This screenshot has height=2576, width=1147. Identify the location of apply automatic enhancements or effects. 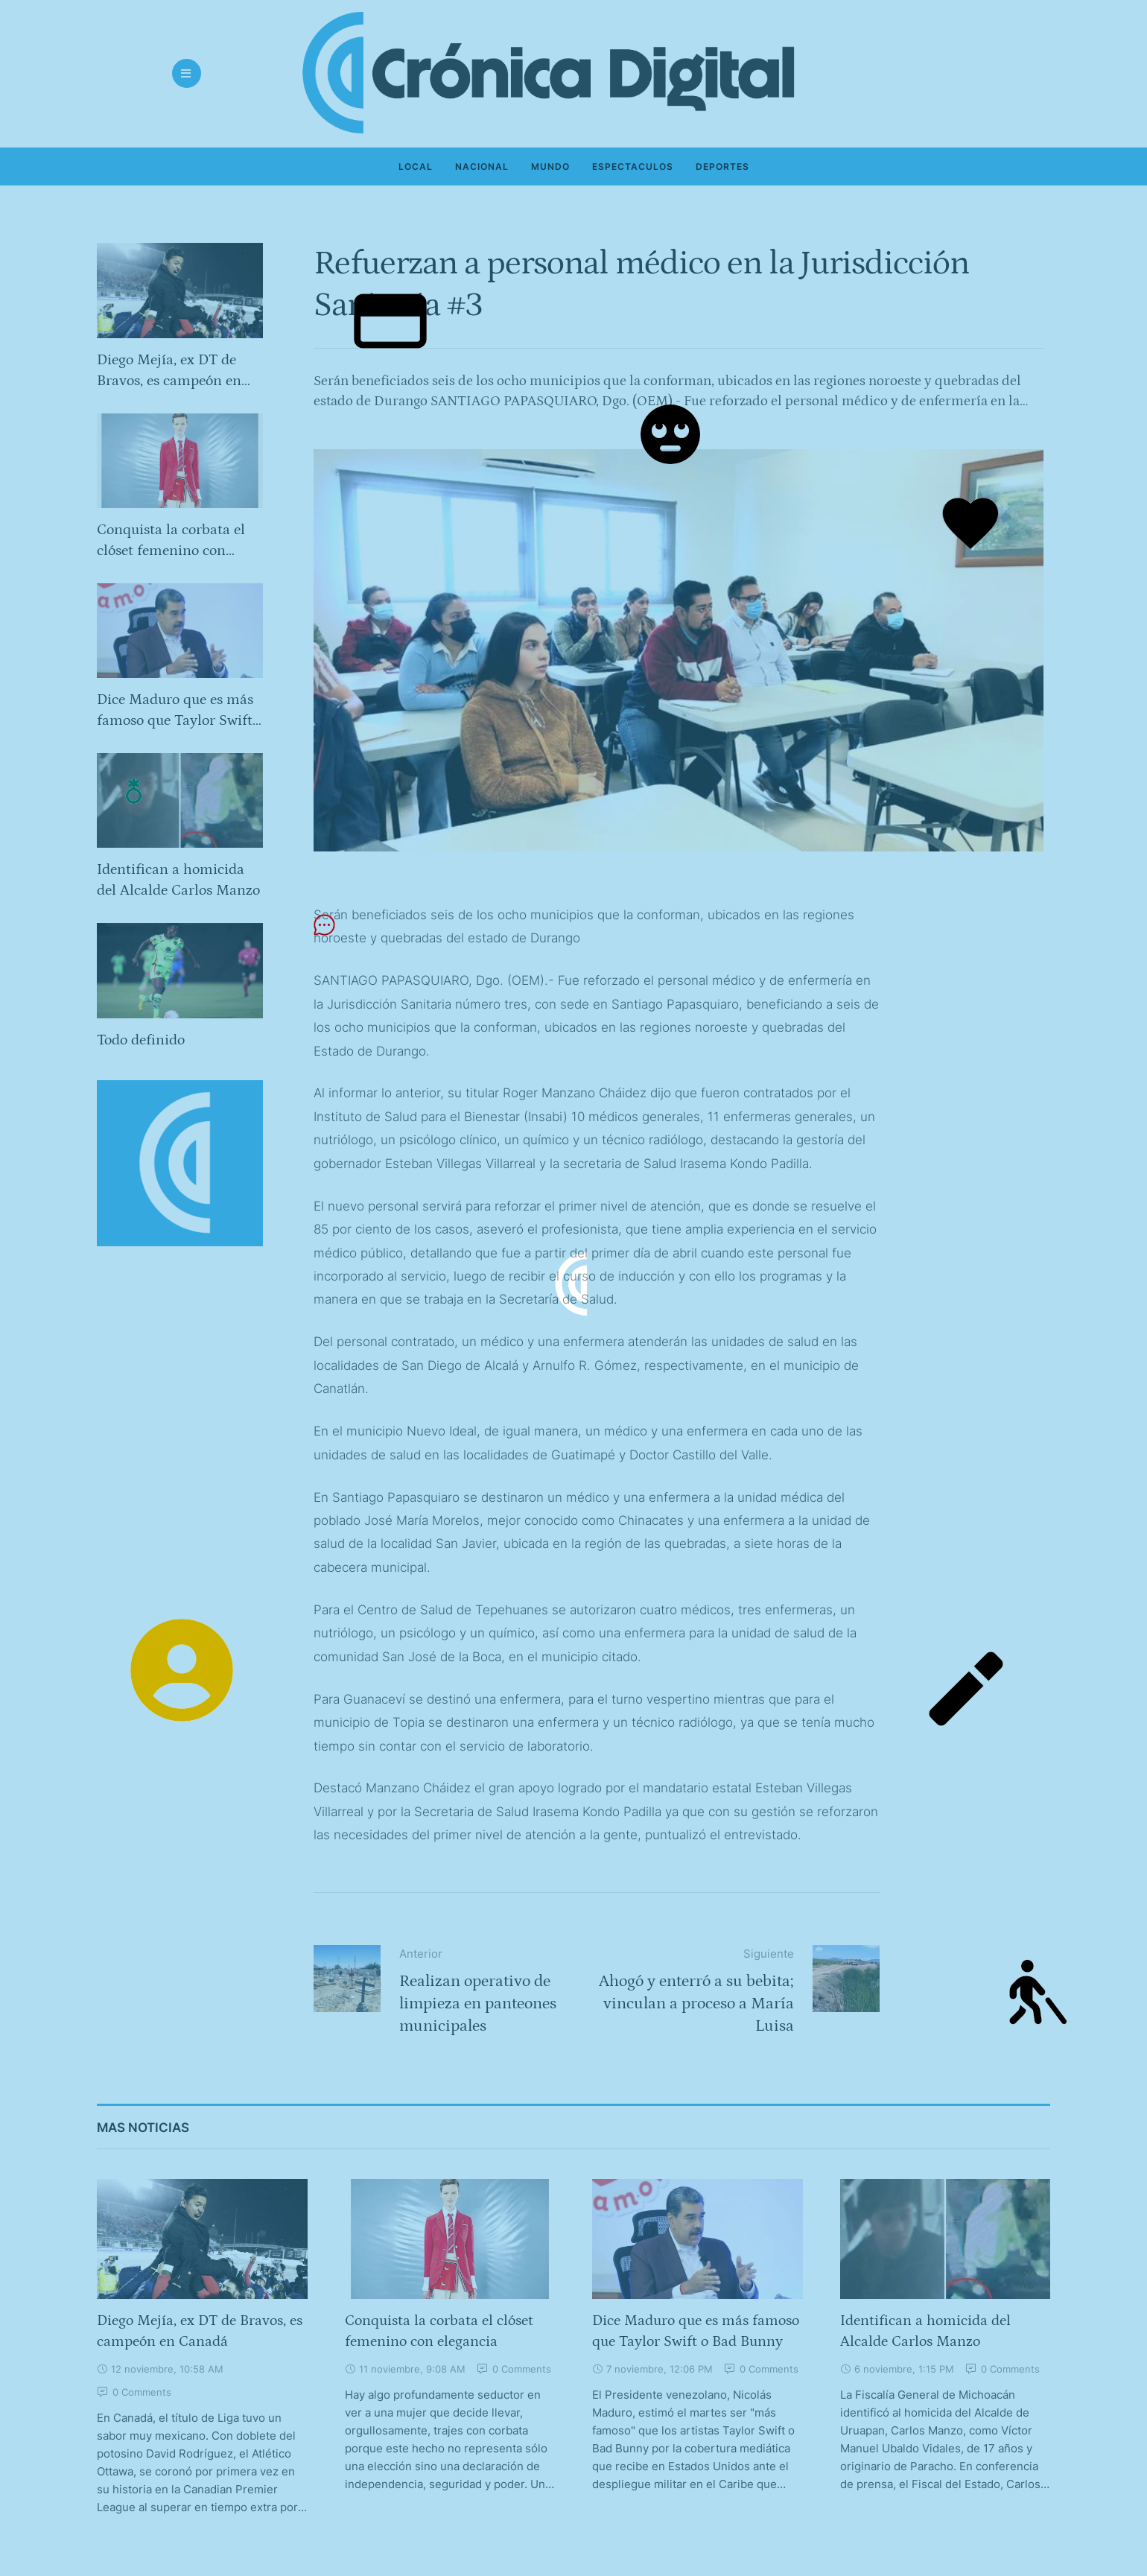
(966, 1689).